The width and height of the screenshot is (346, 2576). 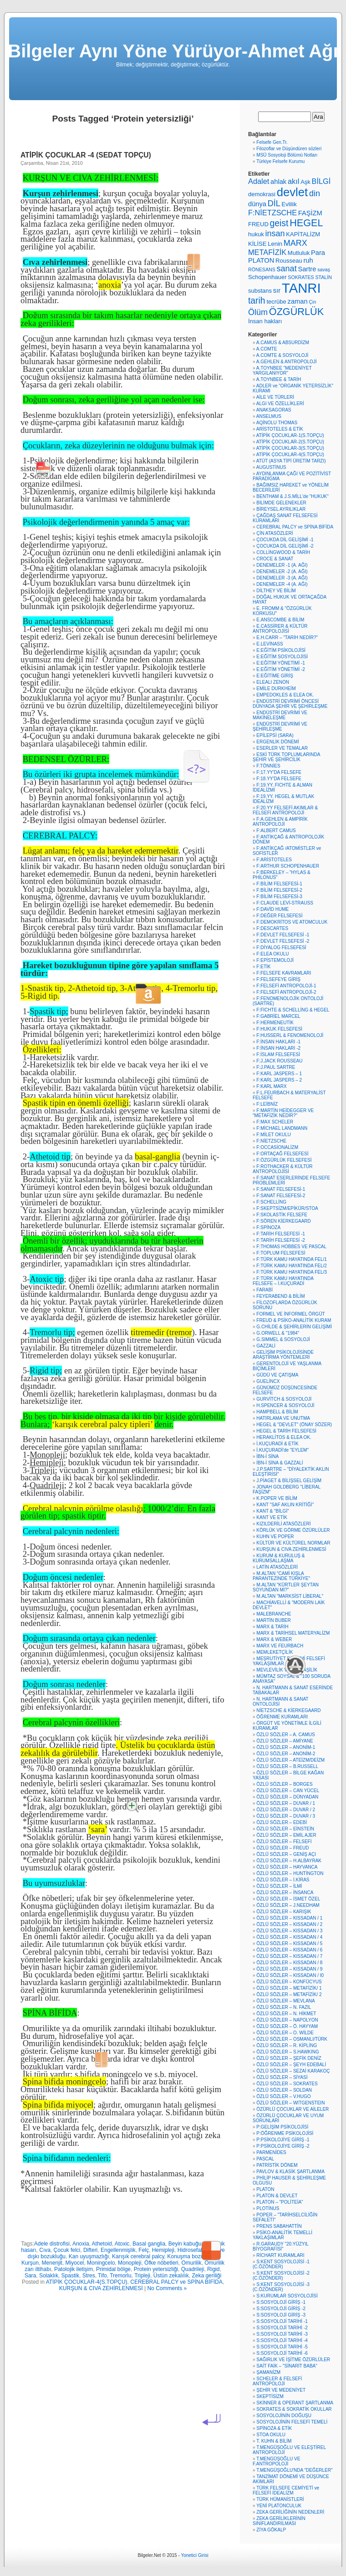 What do you see at coordinates (101, 2059) in the screenshot?
I see `compressed archive file` at bounding box center [101, 2059].